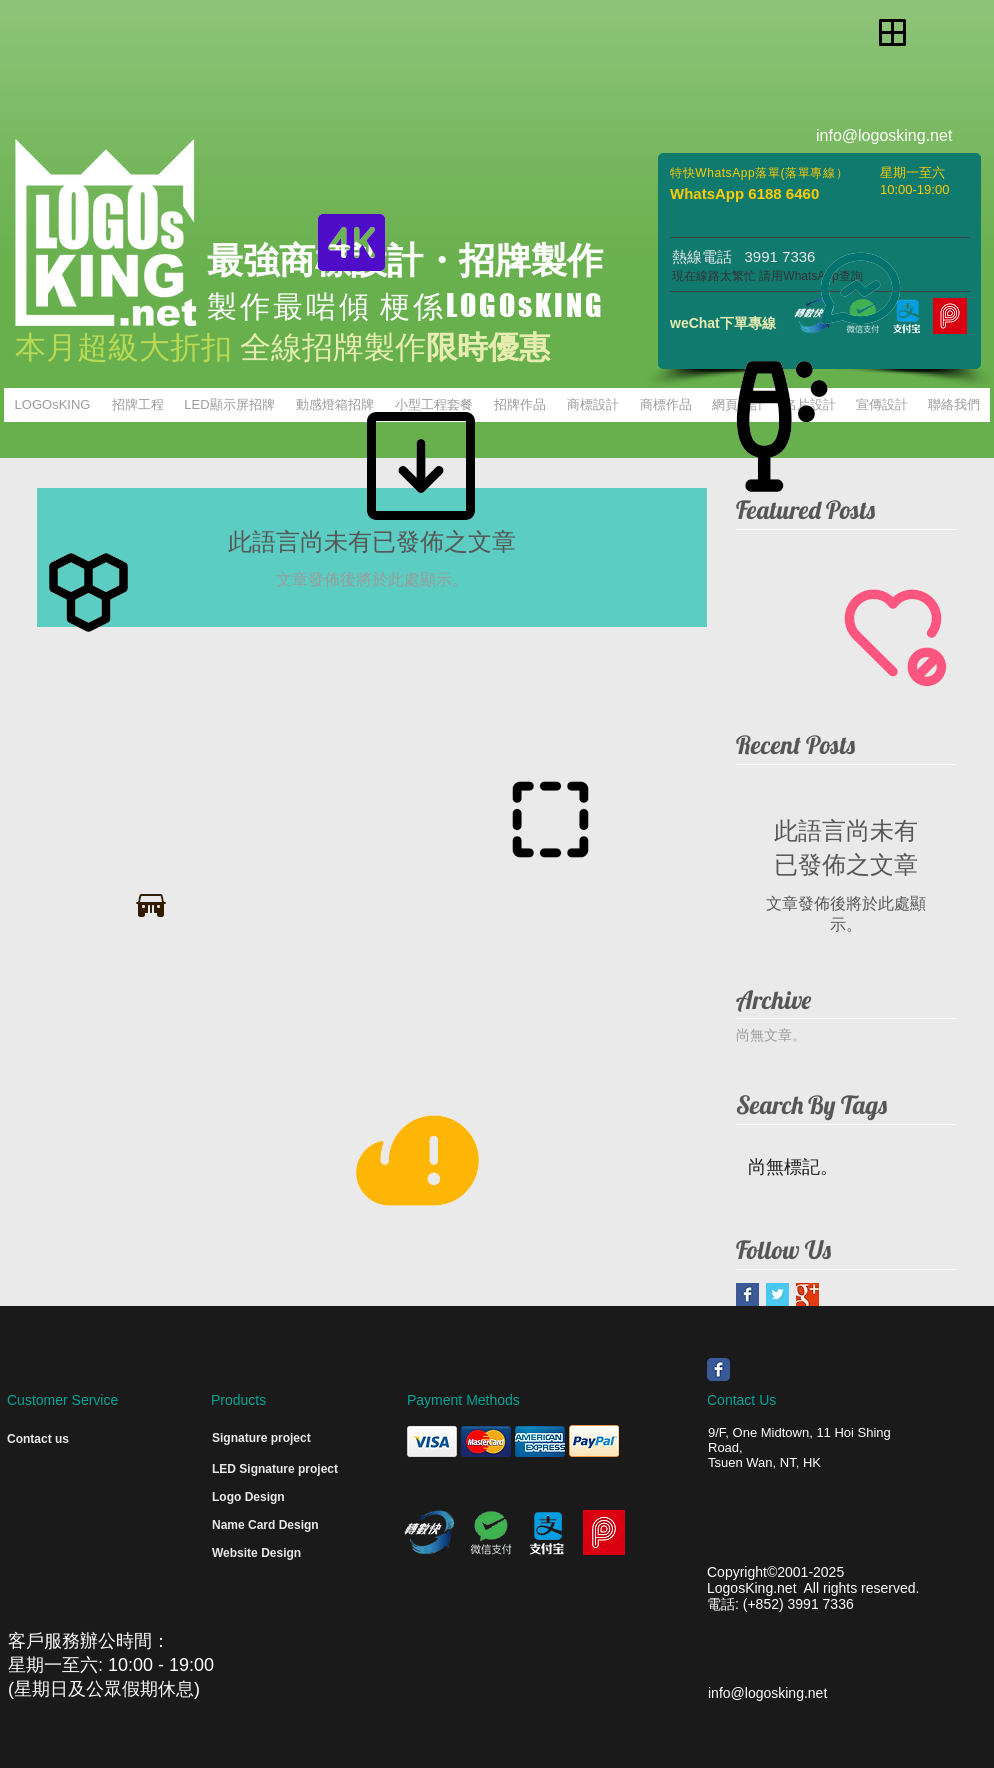  What do you see at coordinates (892, 32) in the screenshot?
I see `apply borders to all cells in a table or grid` at bounding box center [892, 32].